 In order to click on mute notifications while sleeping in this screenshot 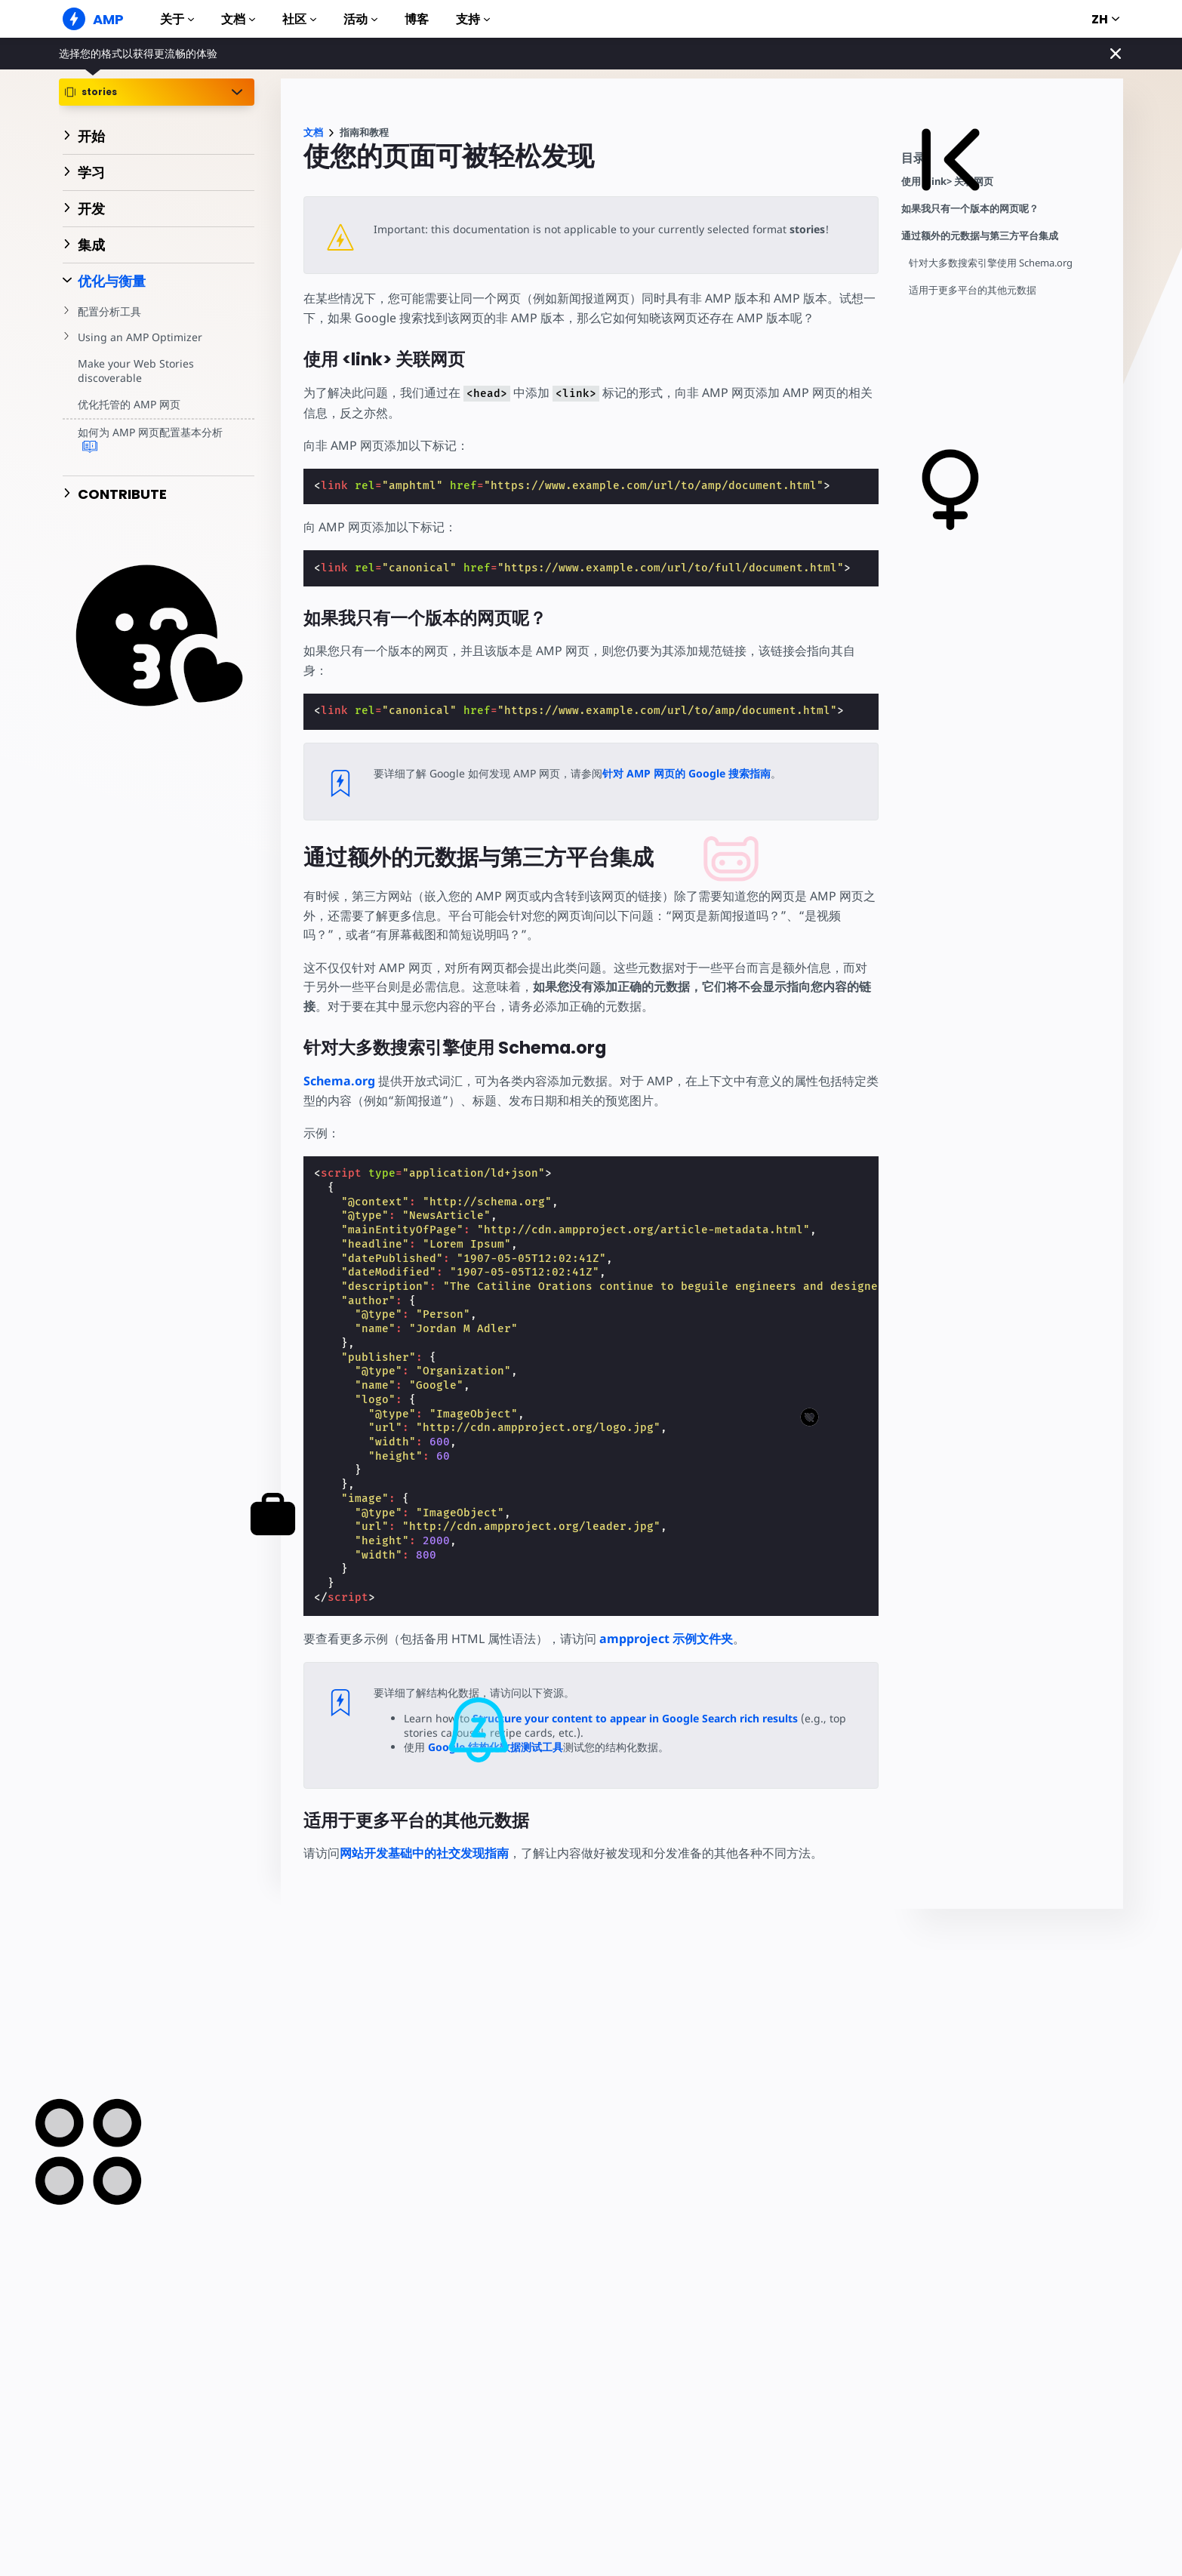, I will do `click(479, 1730)`.